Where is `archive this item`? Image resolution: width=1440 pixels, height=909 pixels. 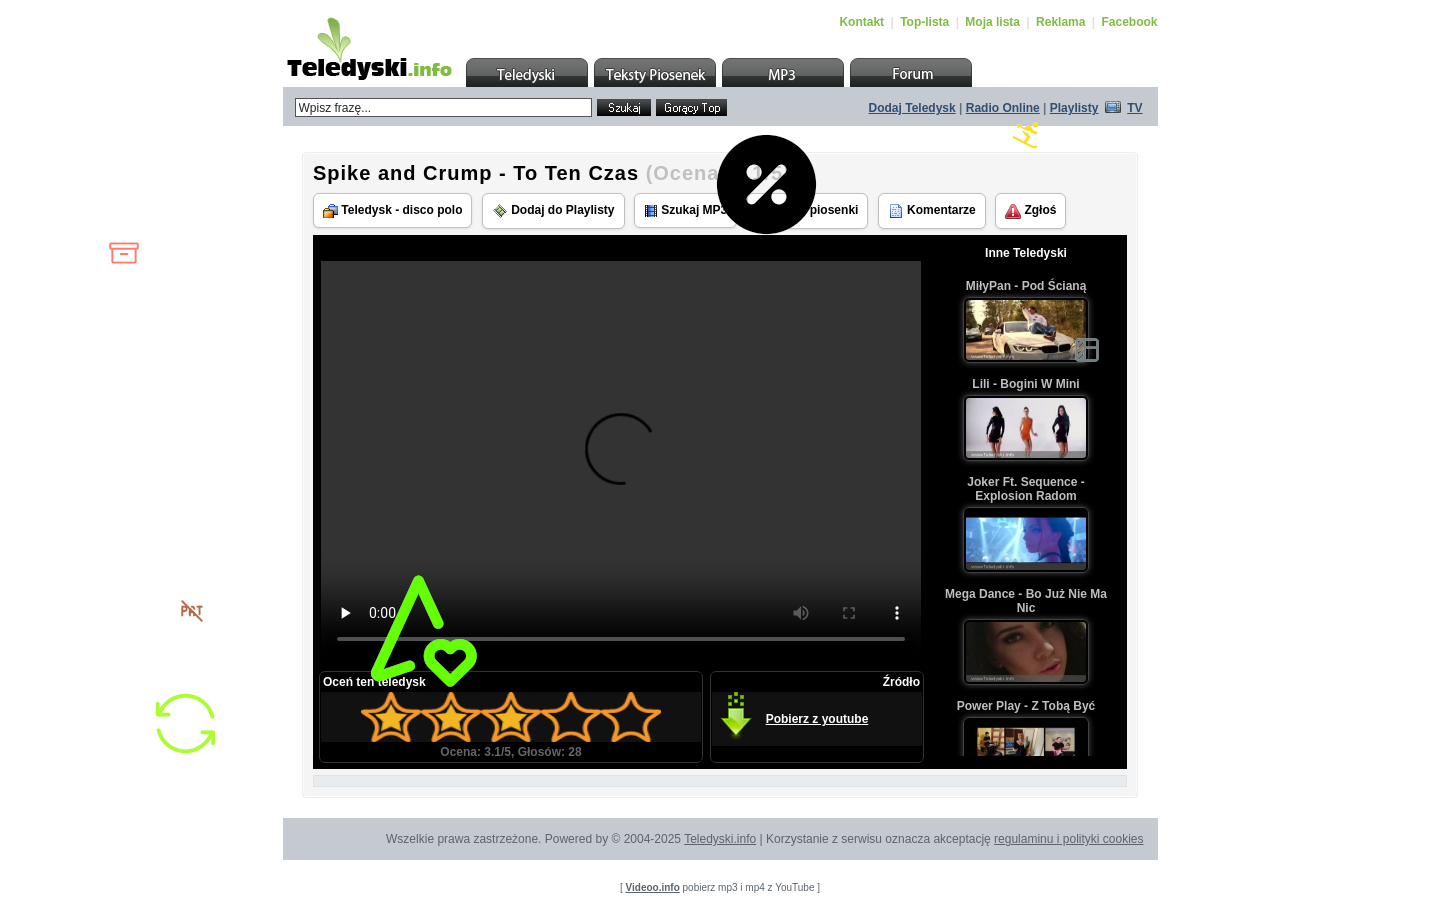 archive this item is located at coordinates (124, 253).